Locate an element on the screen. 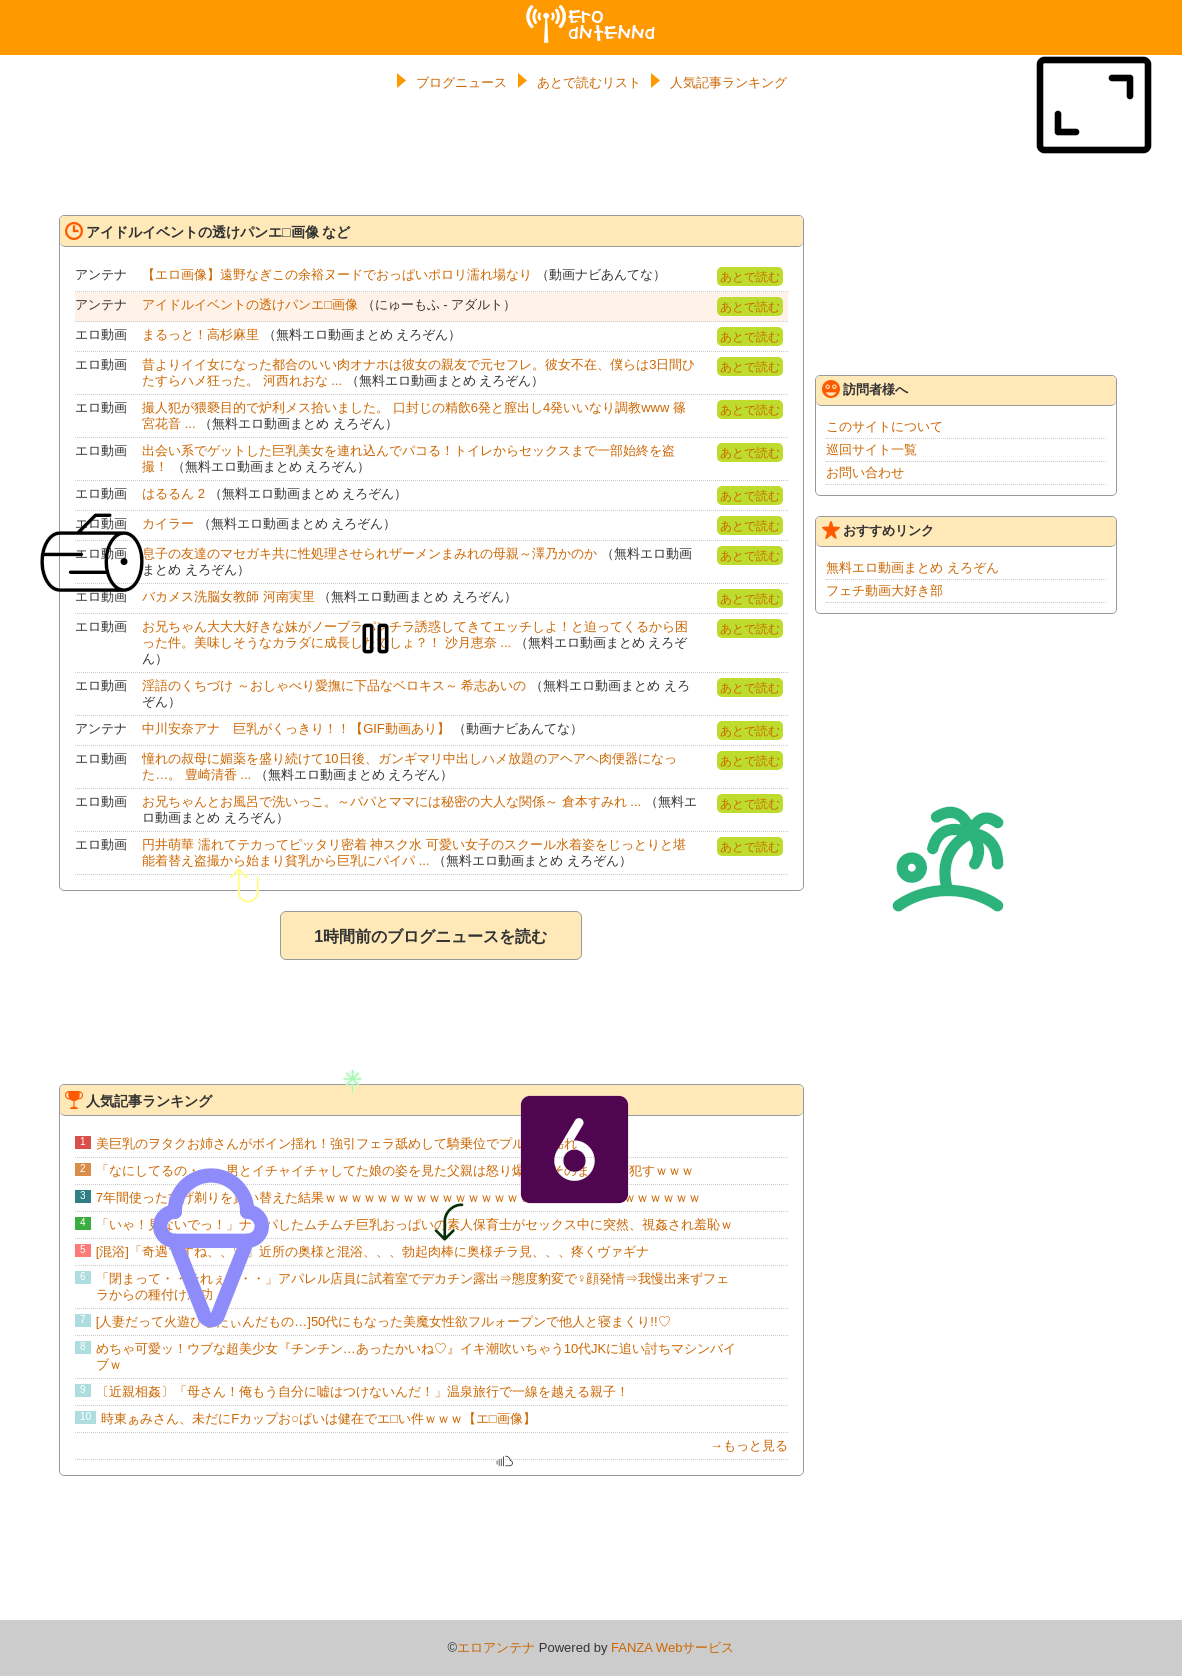  go back and down in navigation is located at coordinates (449, 1222).